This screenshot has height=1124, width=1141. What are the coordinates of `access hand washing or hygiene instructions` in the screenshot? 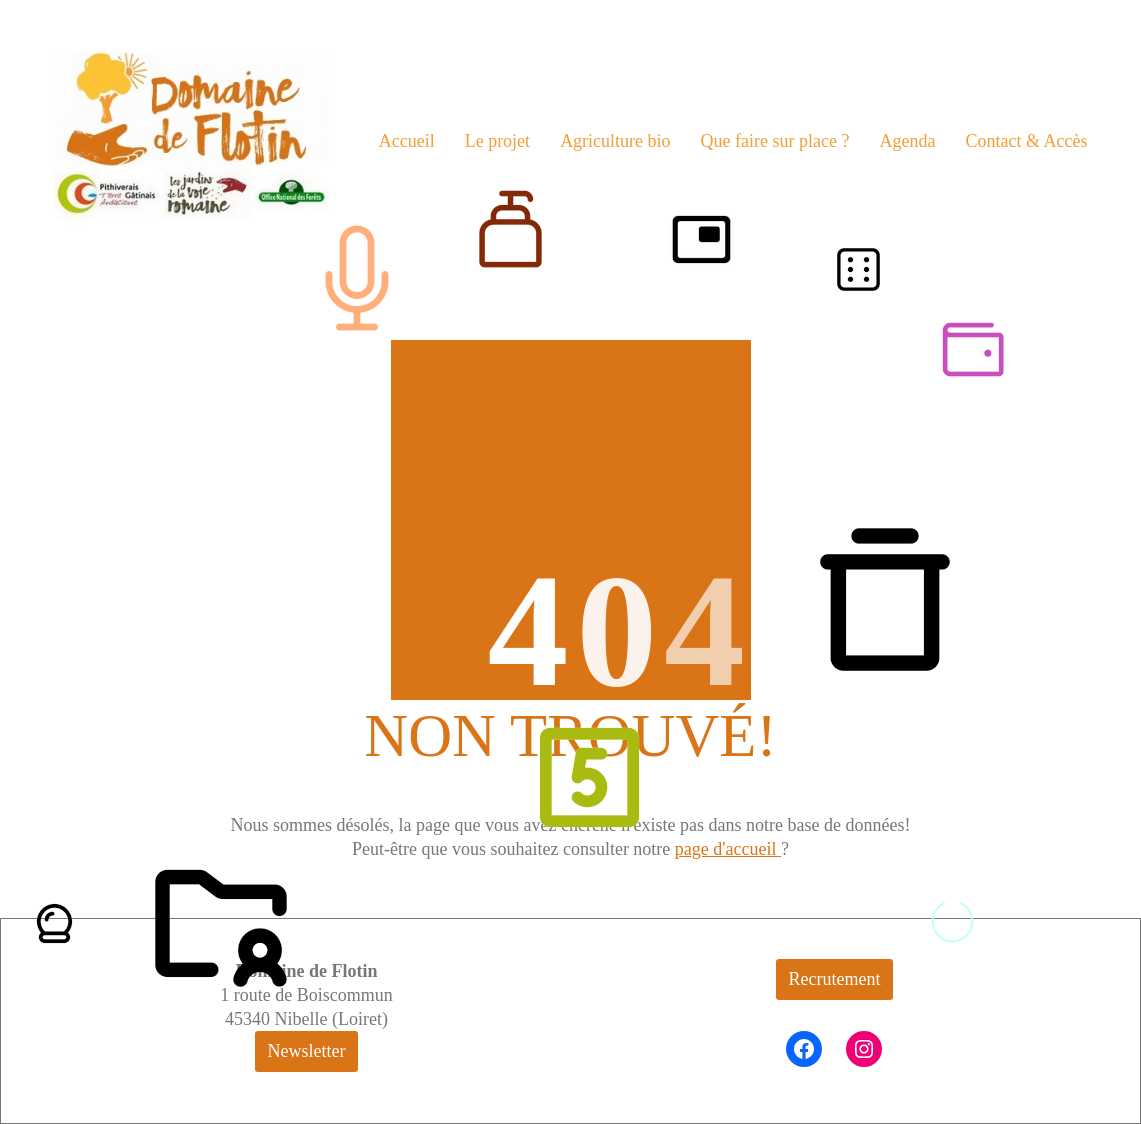 It's located at (510, 230).